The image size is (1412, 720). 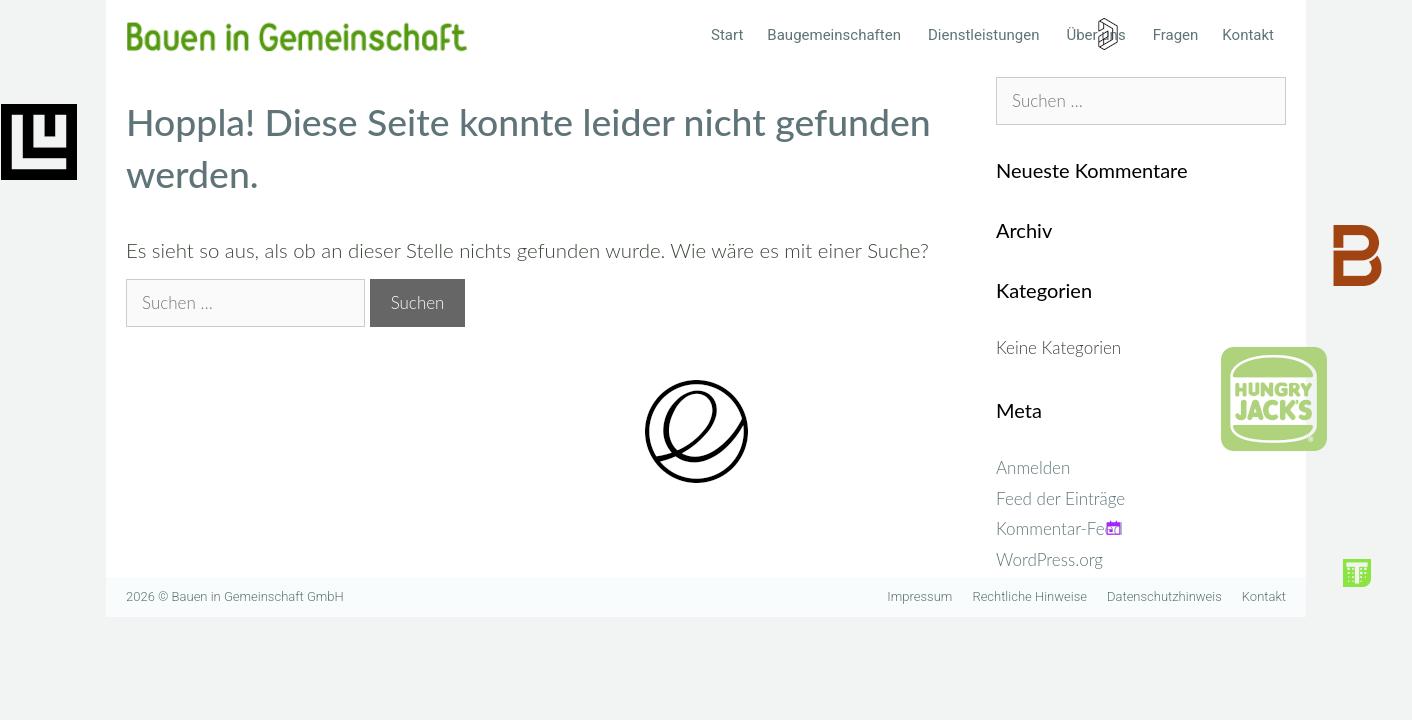 I want to click on brenntag company logo, so click(x=1357, y=255).